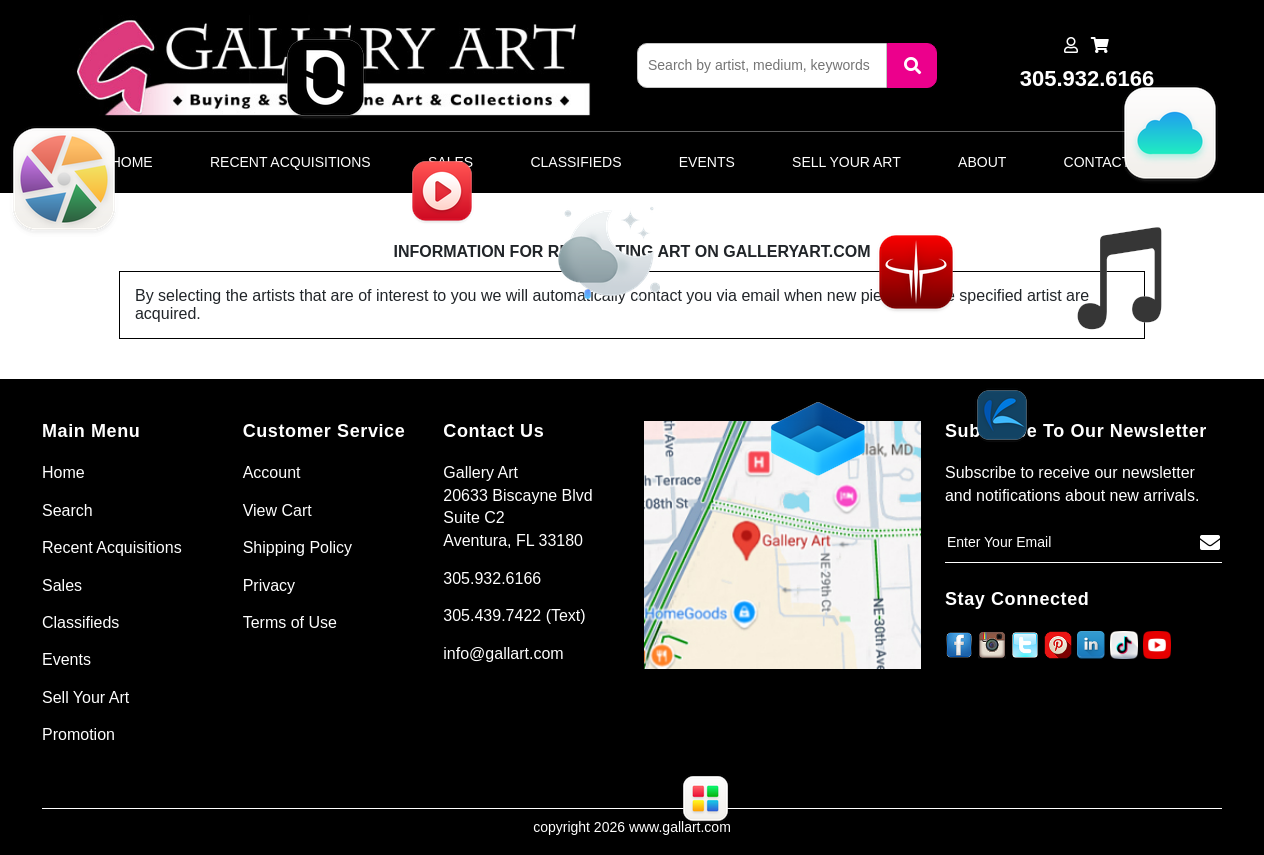 Image resolution: width=1264 pixels, height=855 pixels. I want to click on open notesnook app, so click(325, 77).